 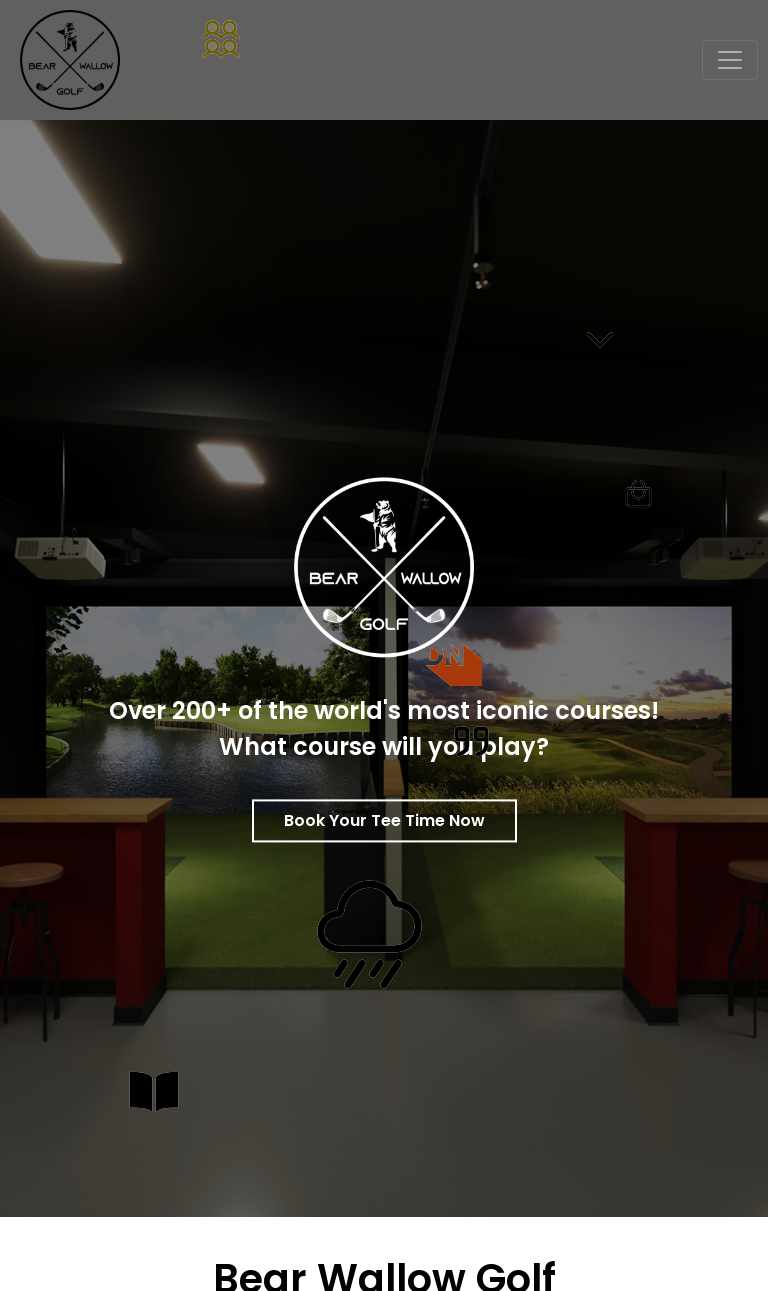 I want to click on view your shopping bag, so click(x=638, y=493).